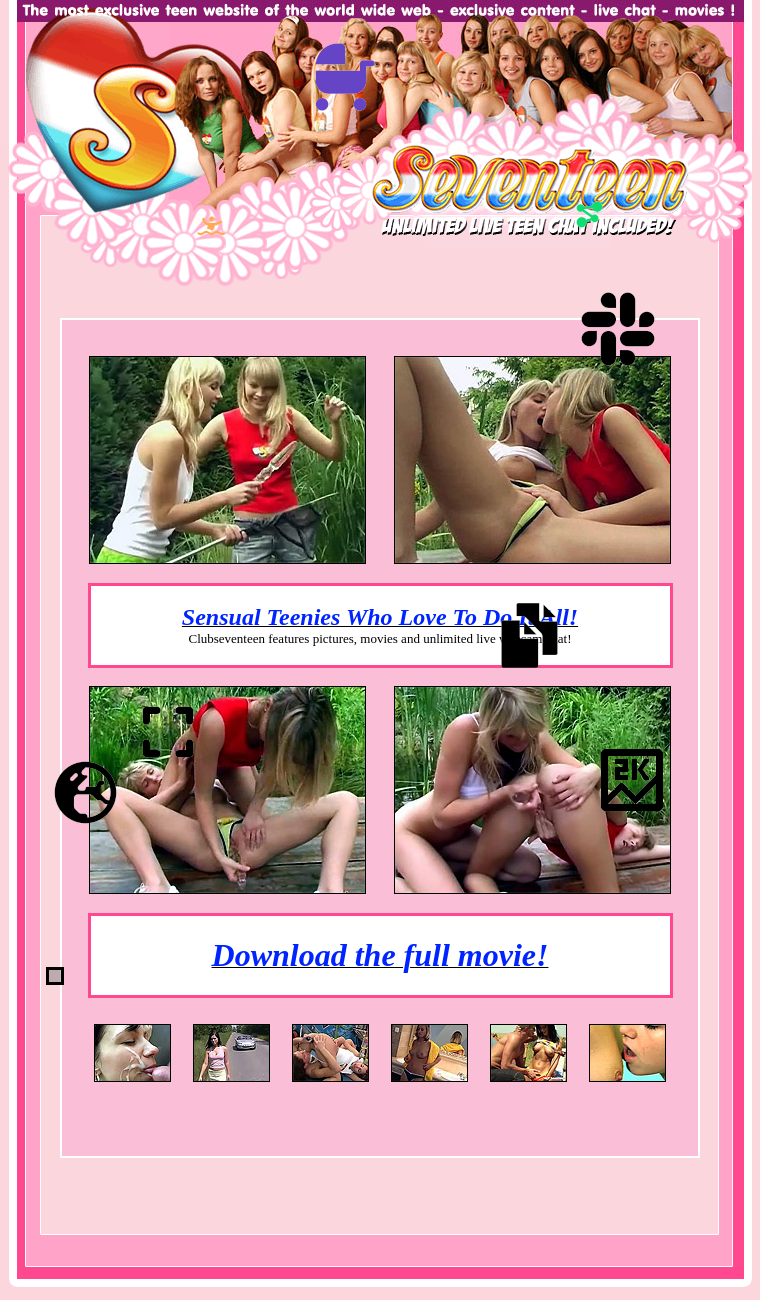  Describe the element at coordinates (211, 226) in the screenshot. I see `indicates water safety or drowning hazard warning` at that location.